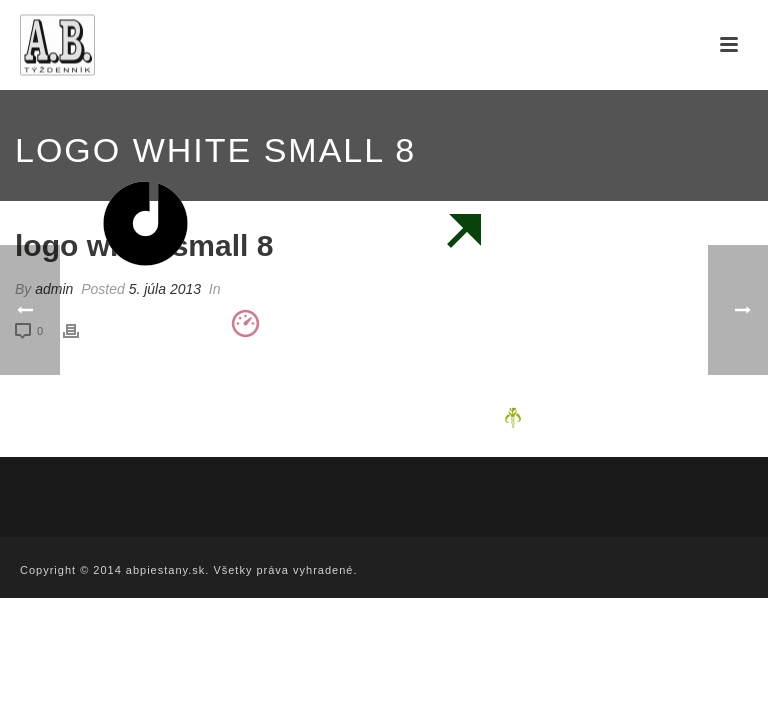 This screenshot has width=768, height=720. I want to click on play or access music library, so click(145, 223).